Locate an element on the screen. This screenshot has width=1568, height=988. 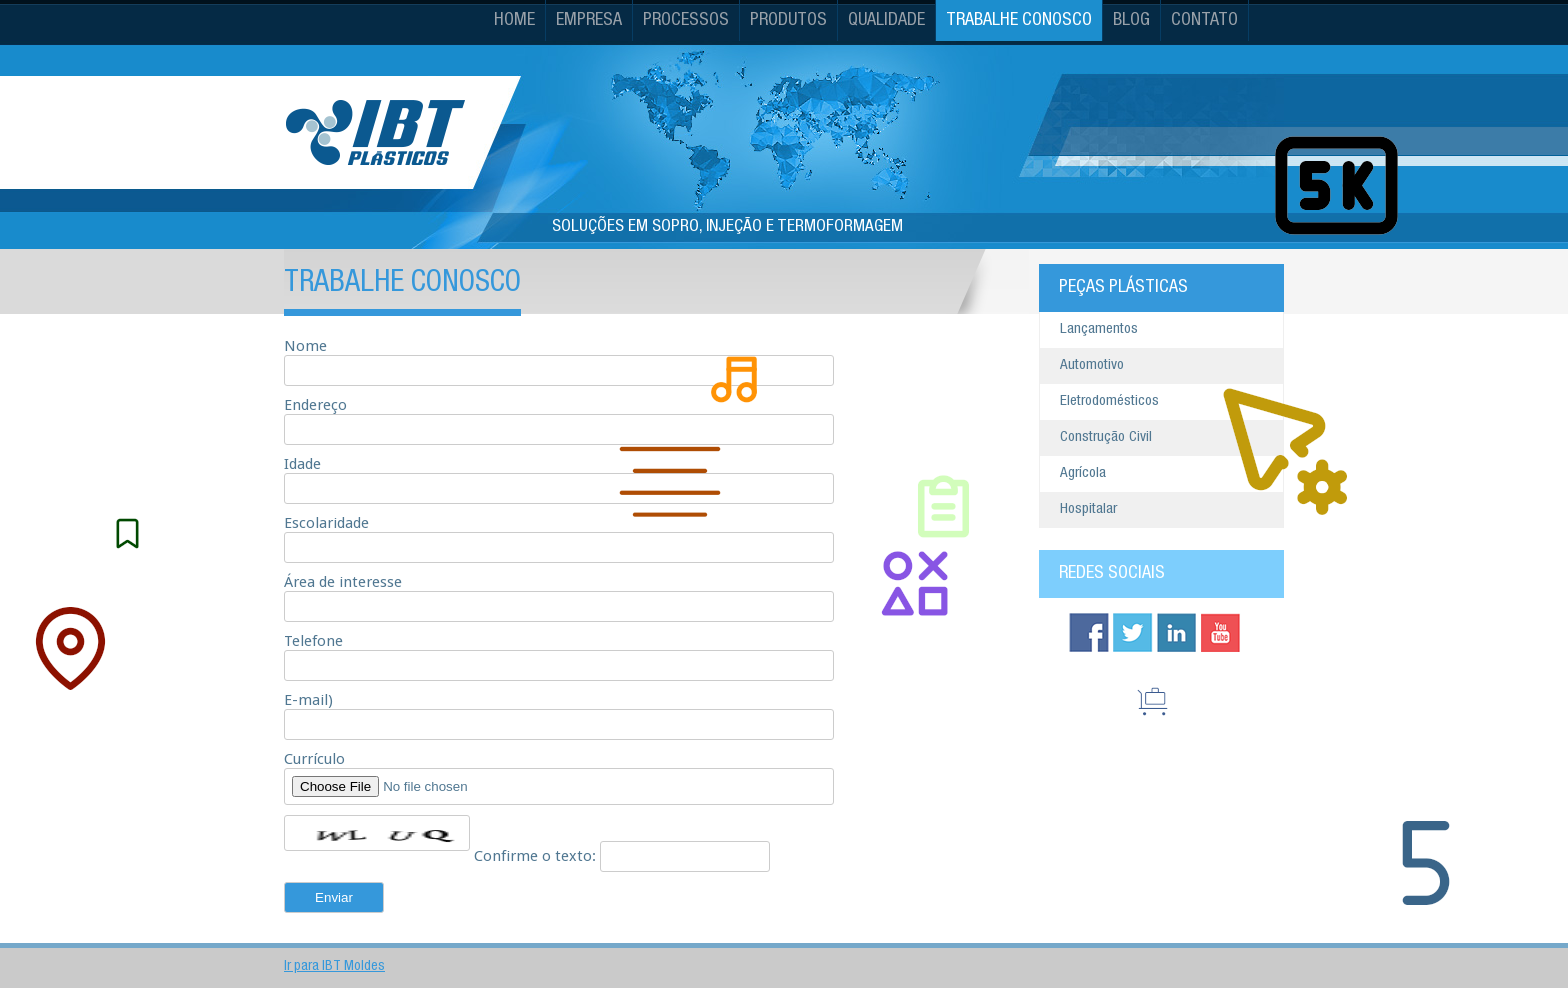
indicates step 5 in a multi-step process is located at coordinates (1426, 863).